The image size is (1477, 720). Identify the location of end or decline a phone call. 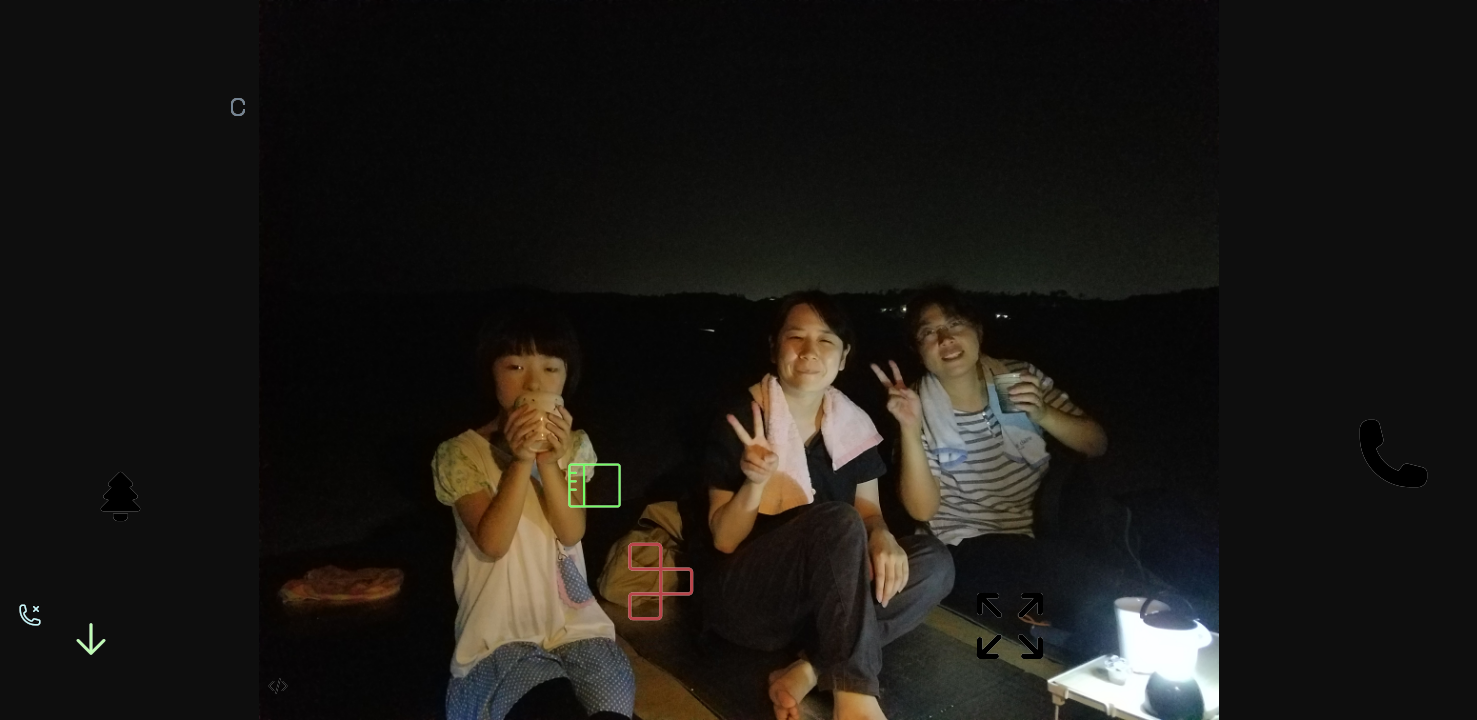
(30, 615).